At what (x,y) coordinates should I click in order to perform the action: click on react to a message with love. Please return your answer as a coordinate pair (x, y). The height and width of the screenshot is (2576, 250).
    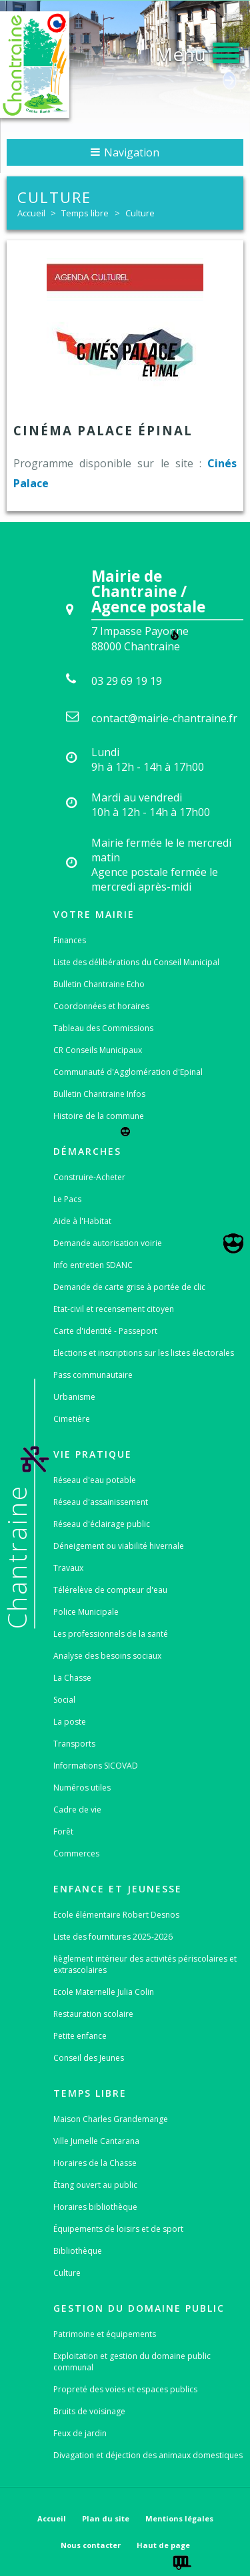
    Looking at the image, I should click on (233, 1243).